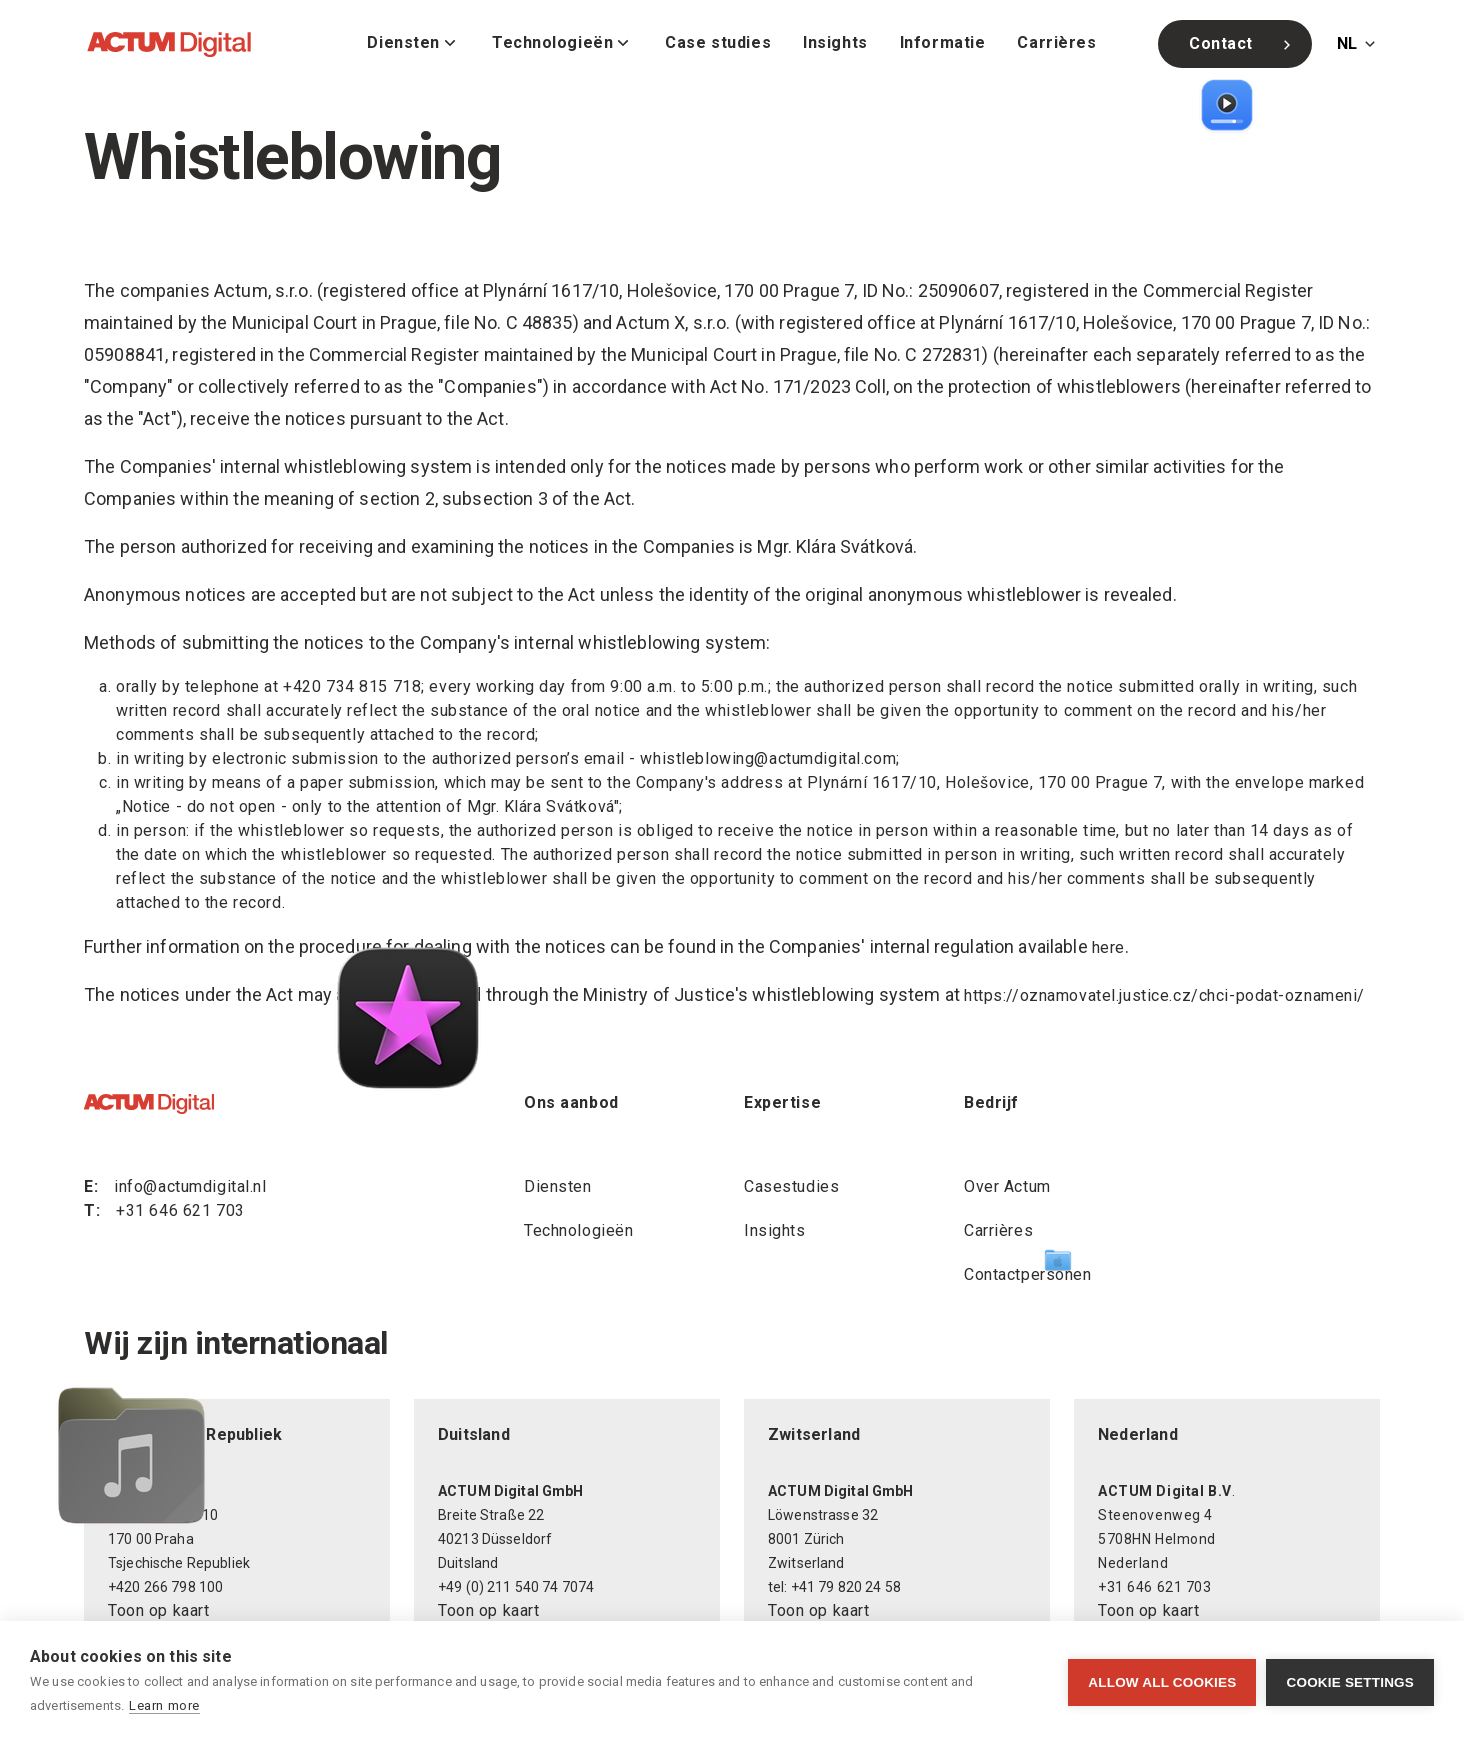 This screenshot has width=1464, height=1743. What do you see at coordinates (1058, 1260) in the screenshot?
I see `open apple system folder` at bounding box center [1058, 1260].